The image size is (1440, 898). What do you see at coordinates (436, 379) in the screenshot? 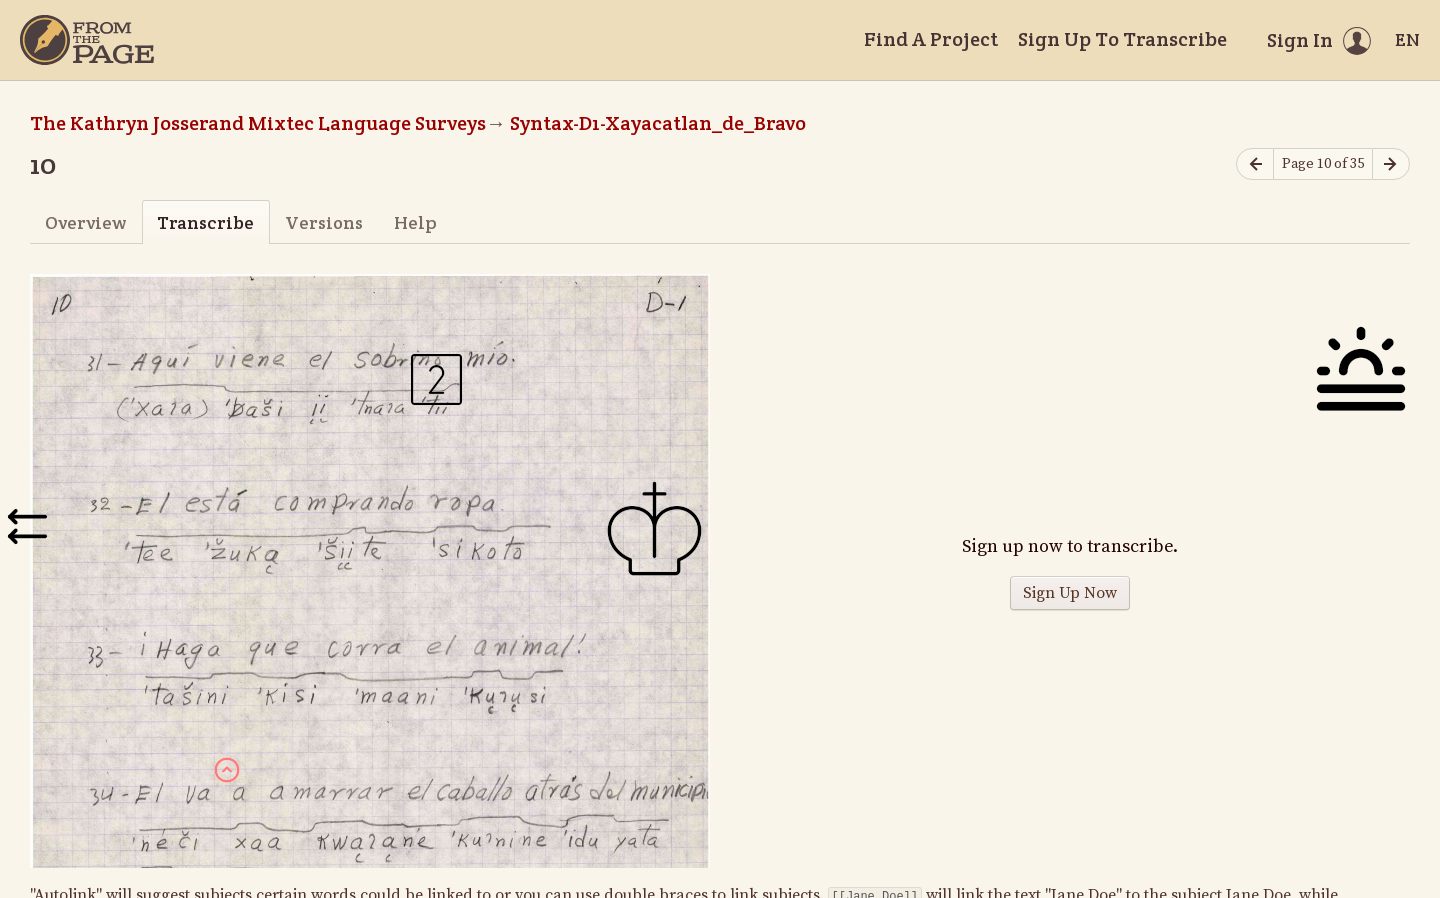
I see `indicates step two in a multi-step process` at bounding box center [436, 379].